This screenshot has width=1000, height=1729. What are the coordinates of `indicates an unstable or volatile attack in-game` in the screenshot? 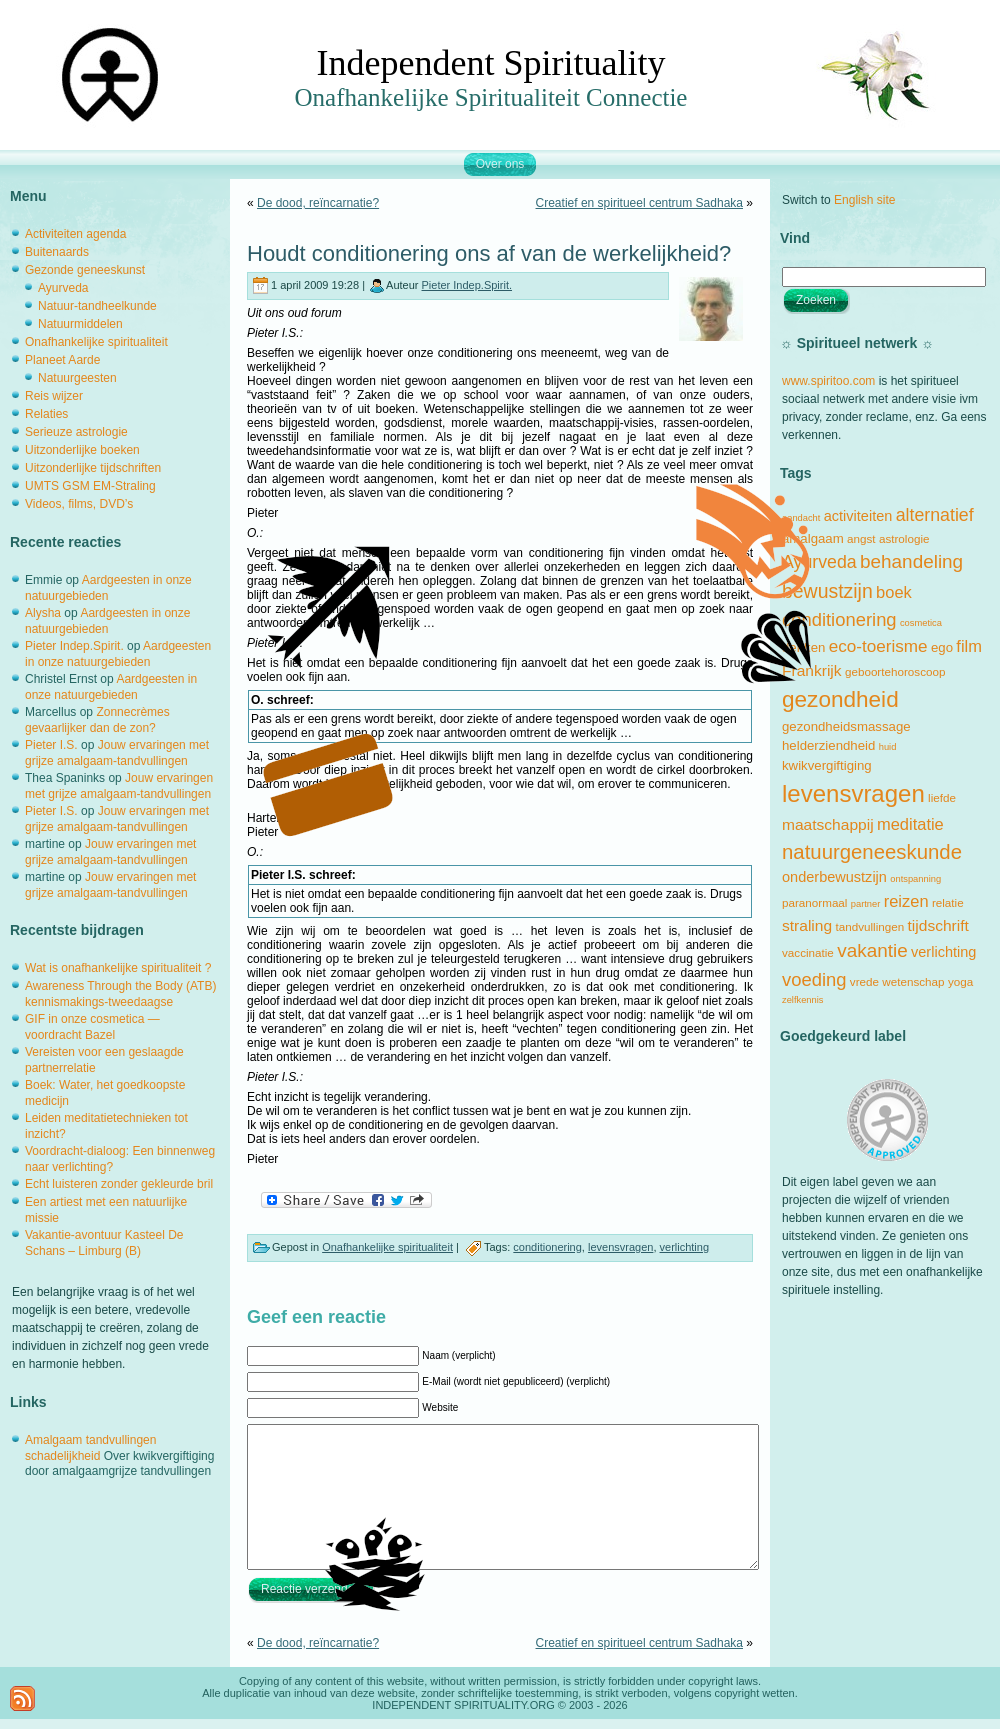 It's located at (752, 540).